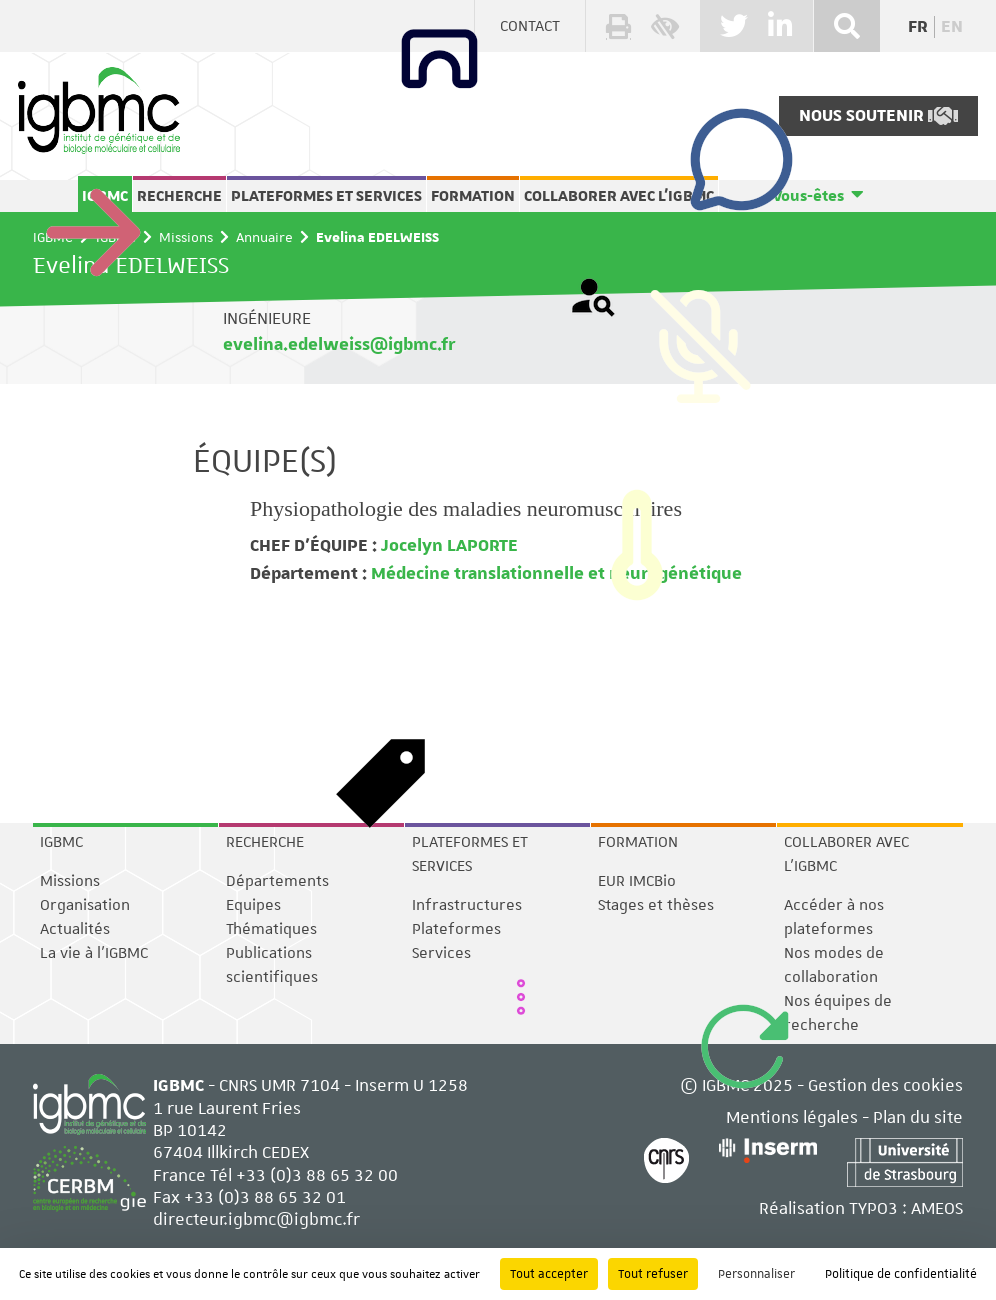 This screenshot has width=996, height=1300. Describe the element at coordinates (741, 159) in the screenshot. I see `open chat or messaging` at that location.